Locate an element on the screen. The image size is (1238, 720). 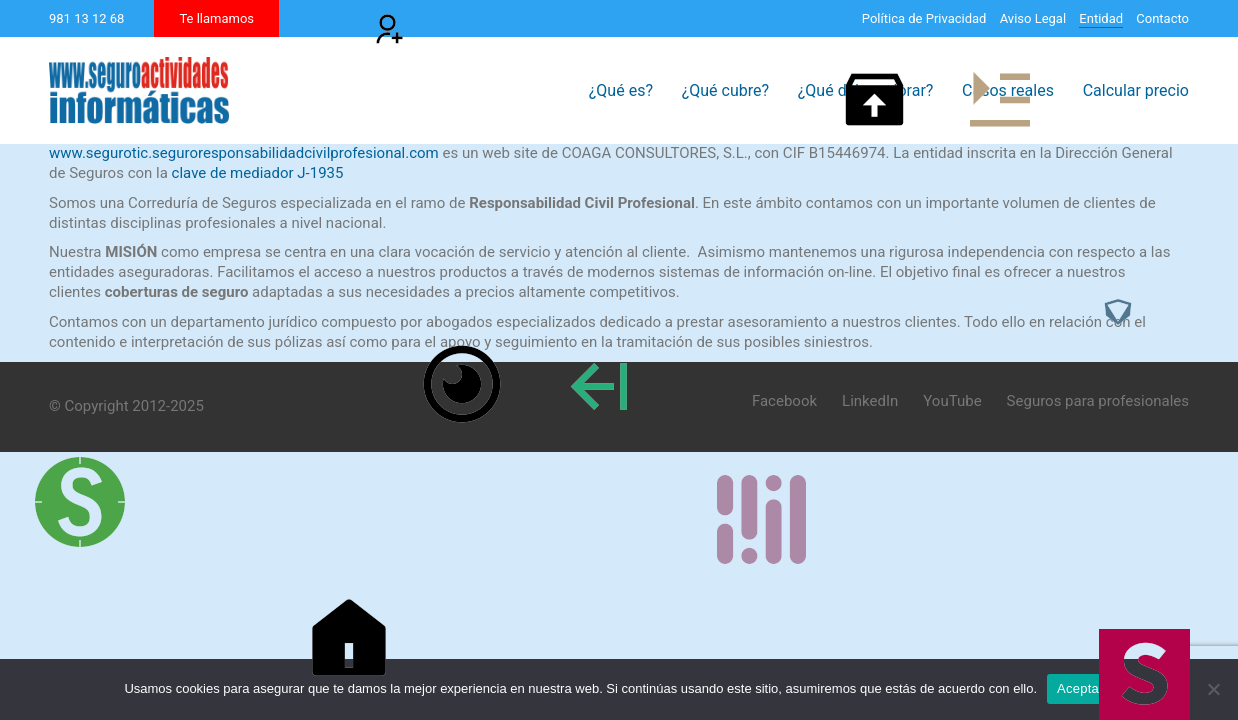
unarchive a message or item is located at coordinates (874, 99).